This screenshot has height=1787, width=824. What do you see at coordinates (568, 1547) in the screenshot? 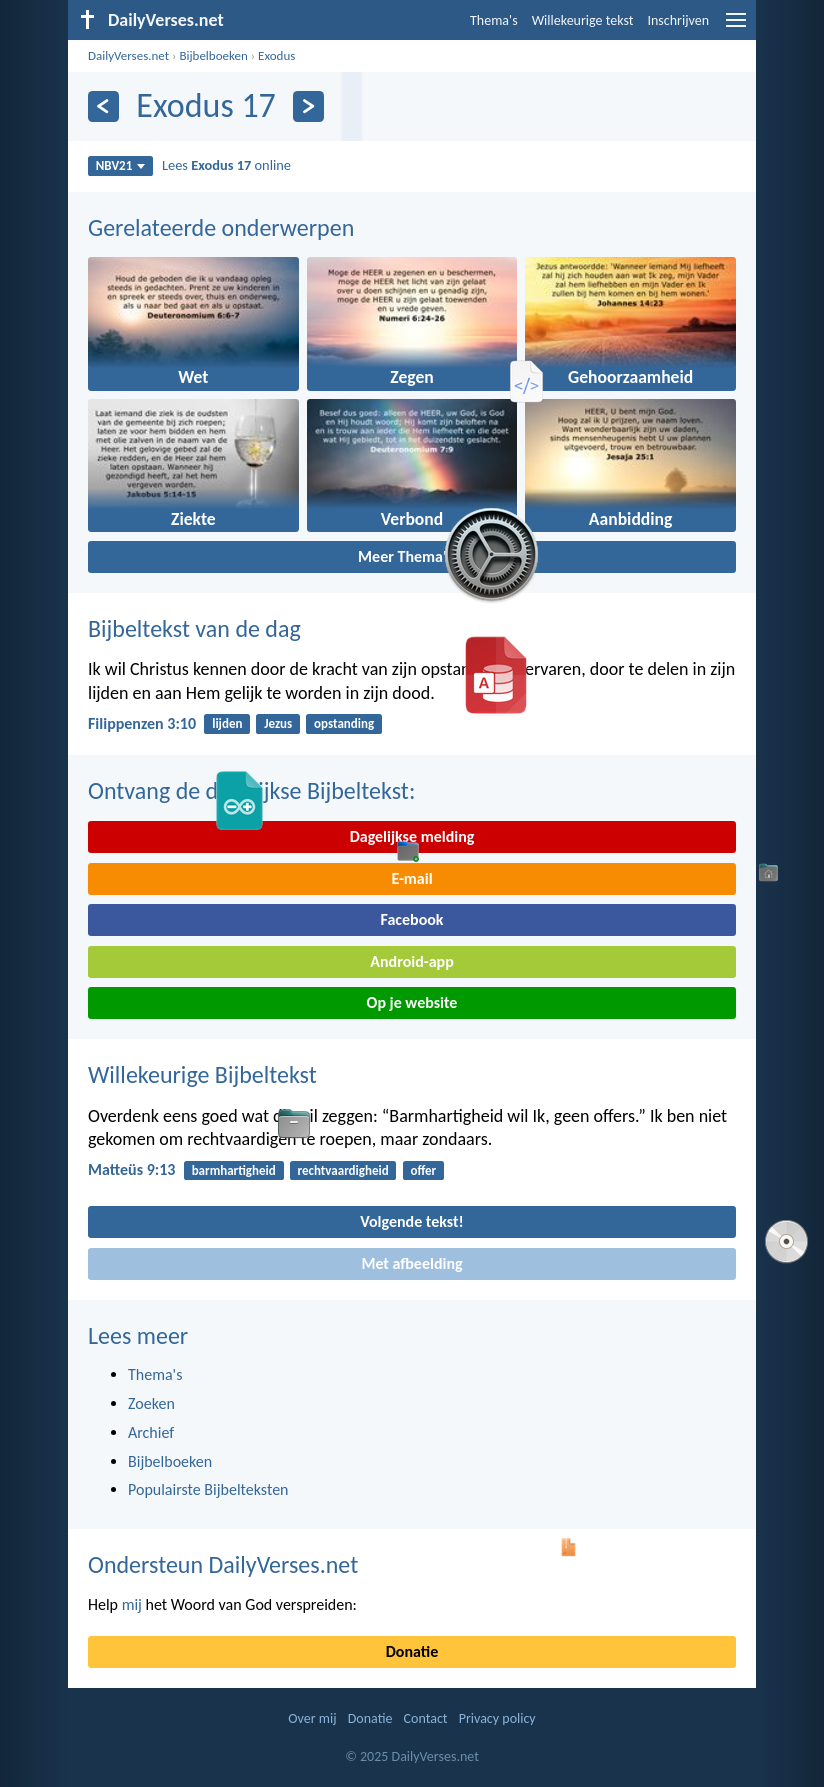
I see `a compressed or archived file package` at bounding box center [568, 1547].